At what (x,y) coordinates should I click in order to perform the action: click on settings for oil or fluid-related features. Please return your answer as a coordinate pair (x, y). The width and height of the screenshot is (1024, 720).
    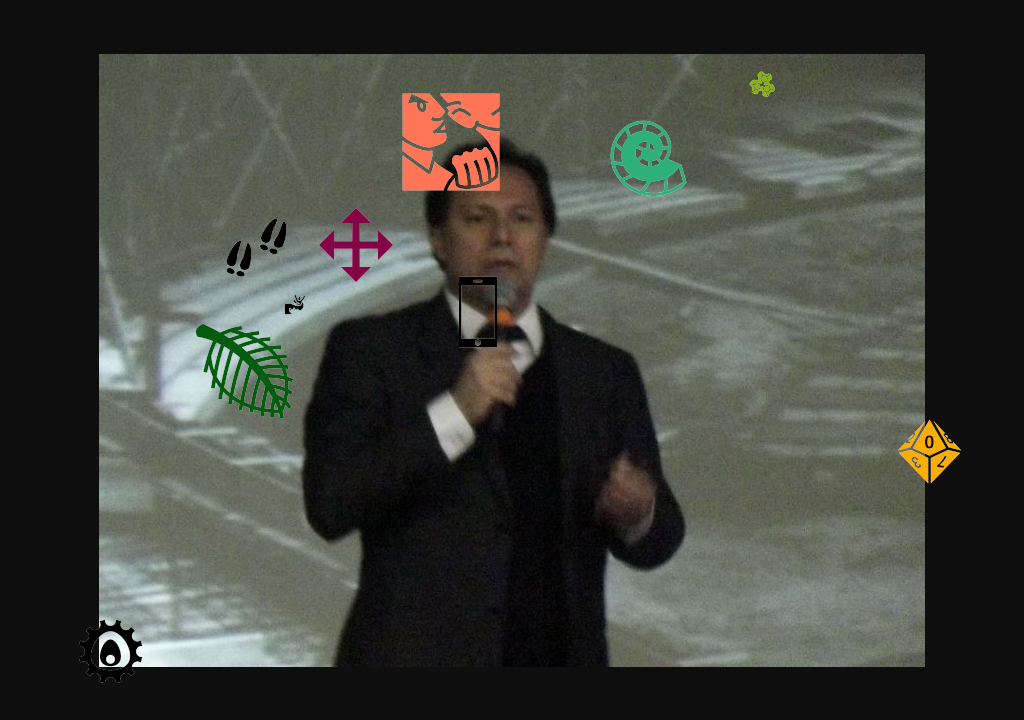
    Looking at the image, I should click on (110, 651).